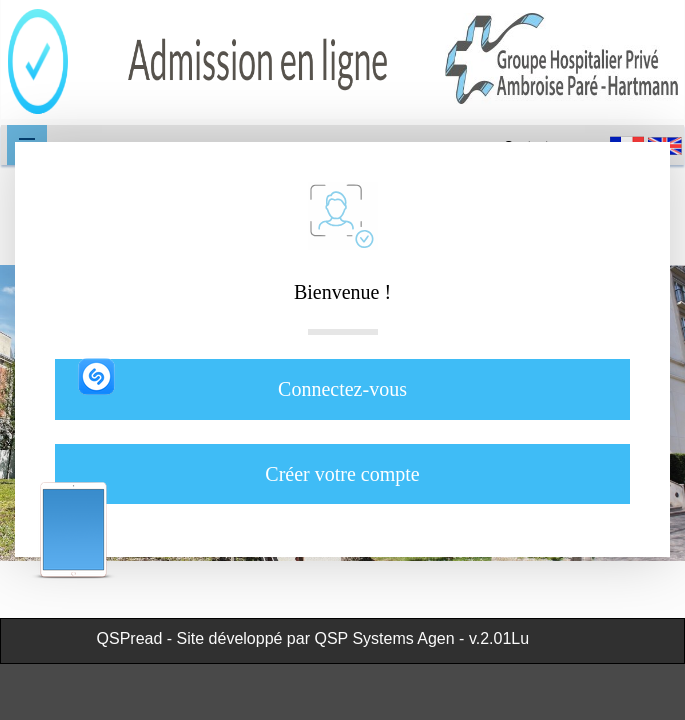 The height and width of the screenshot is (720, 685). Describe the element at coordinates (73, 530) in the screenshot. I see `connected iPad Pro device` at that location.